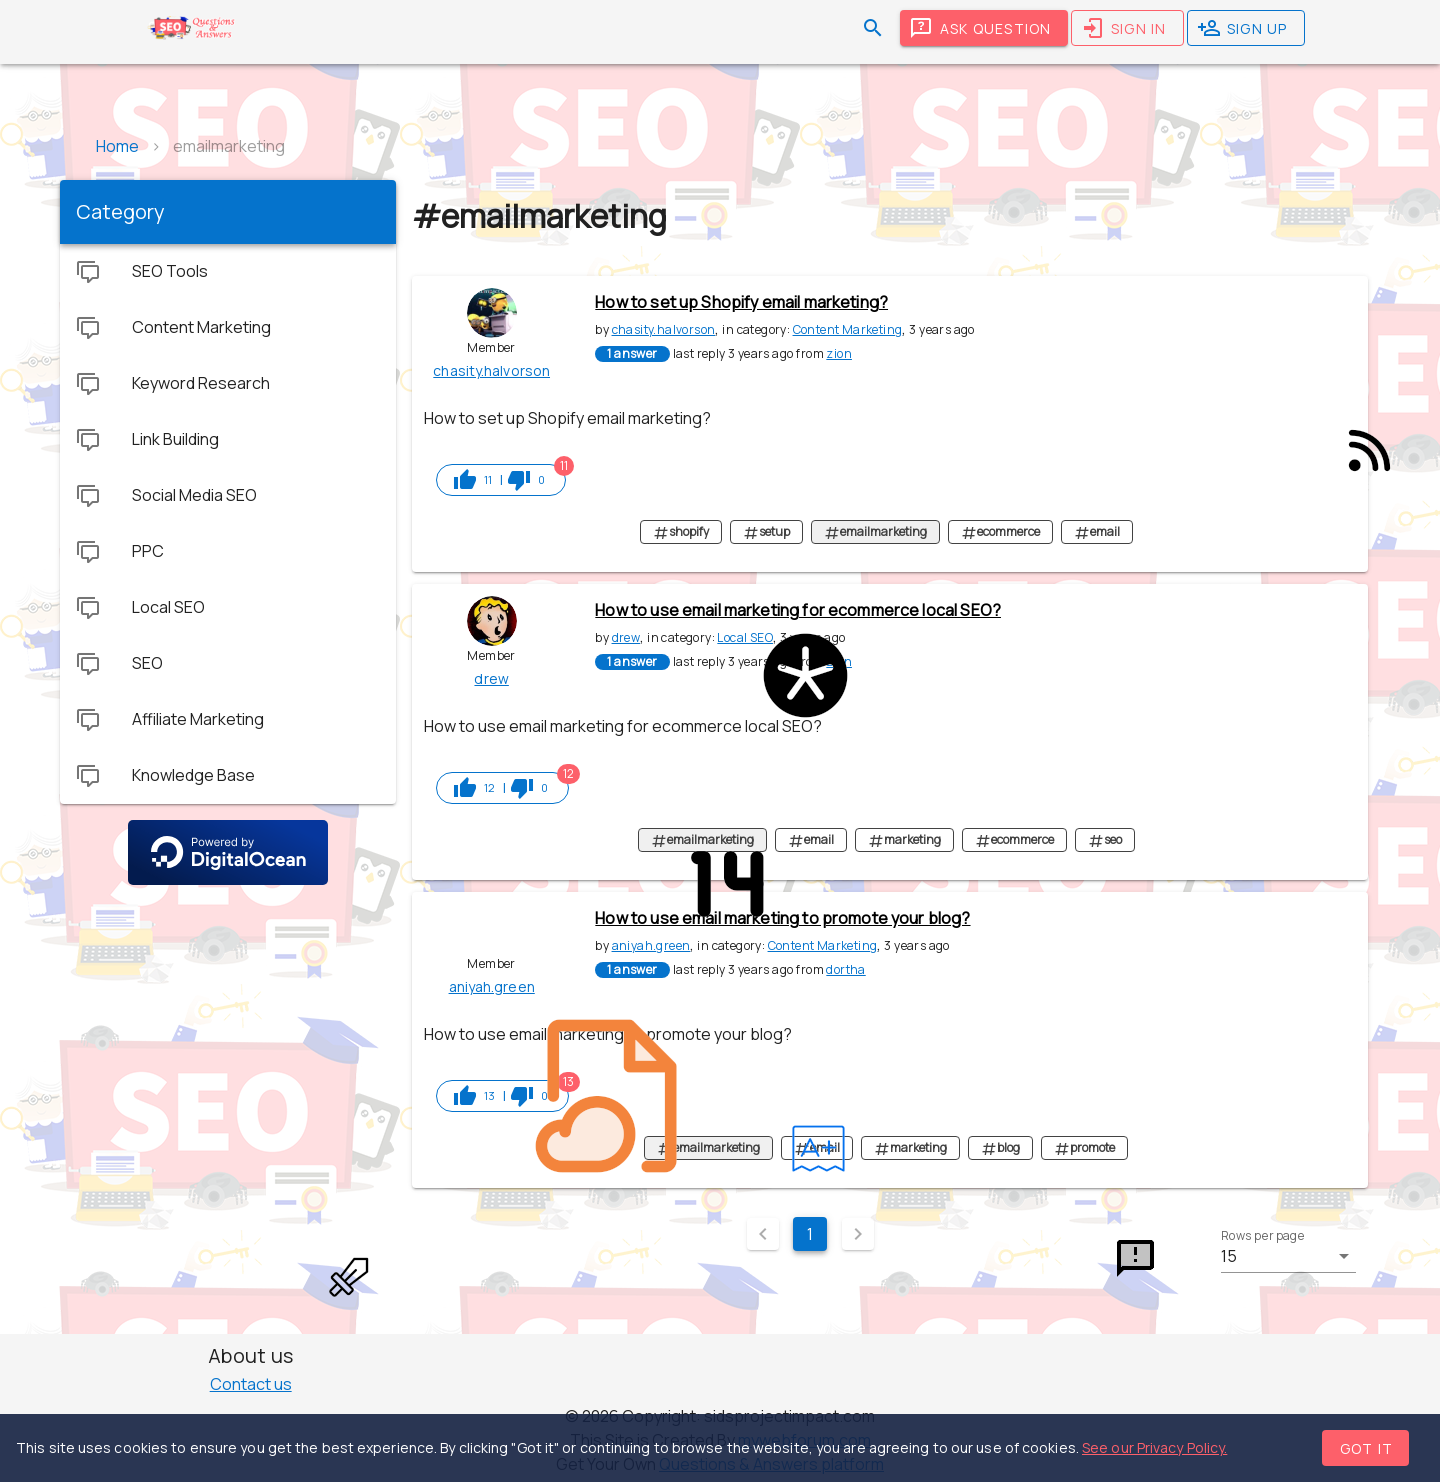  What do you see at coordinates (612, 1096) in the screenshot?
I see `access cloud-stored files` at bounding box center [612, 1096].